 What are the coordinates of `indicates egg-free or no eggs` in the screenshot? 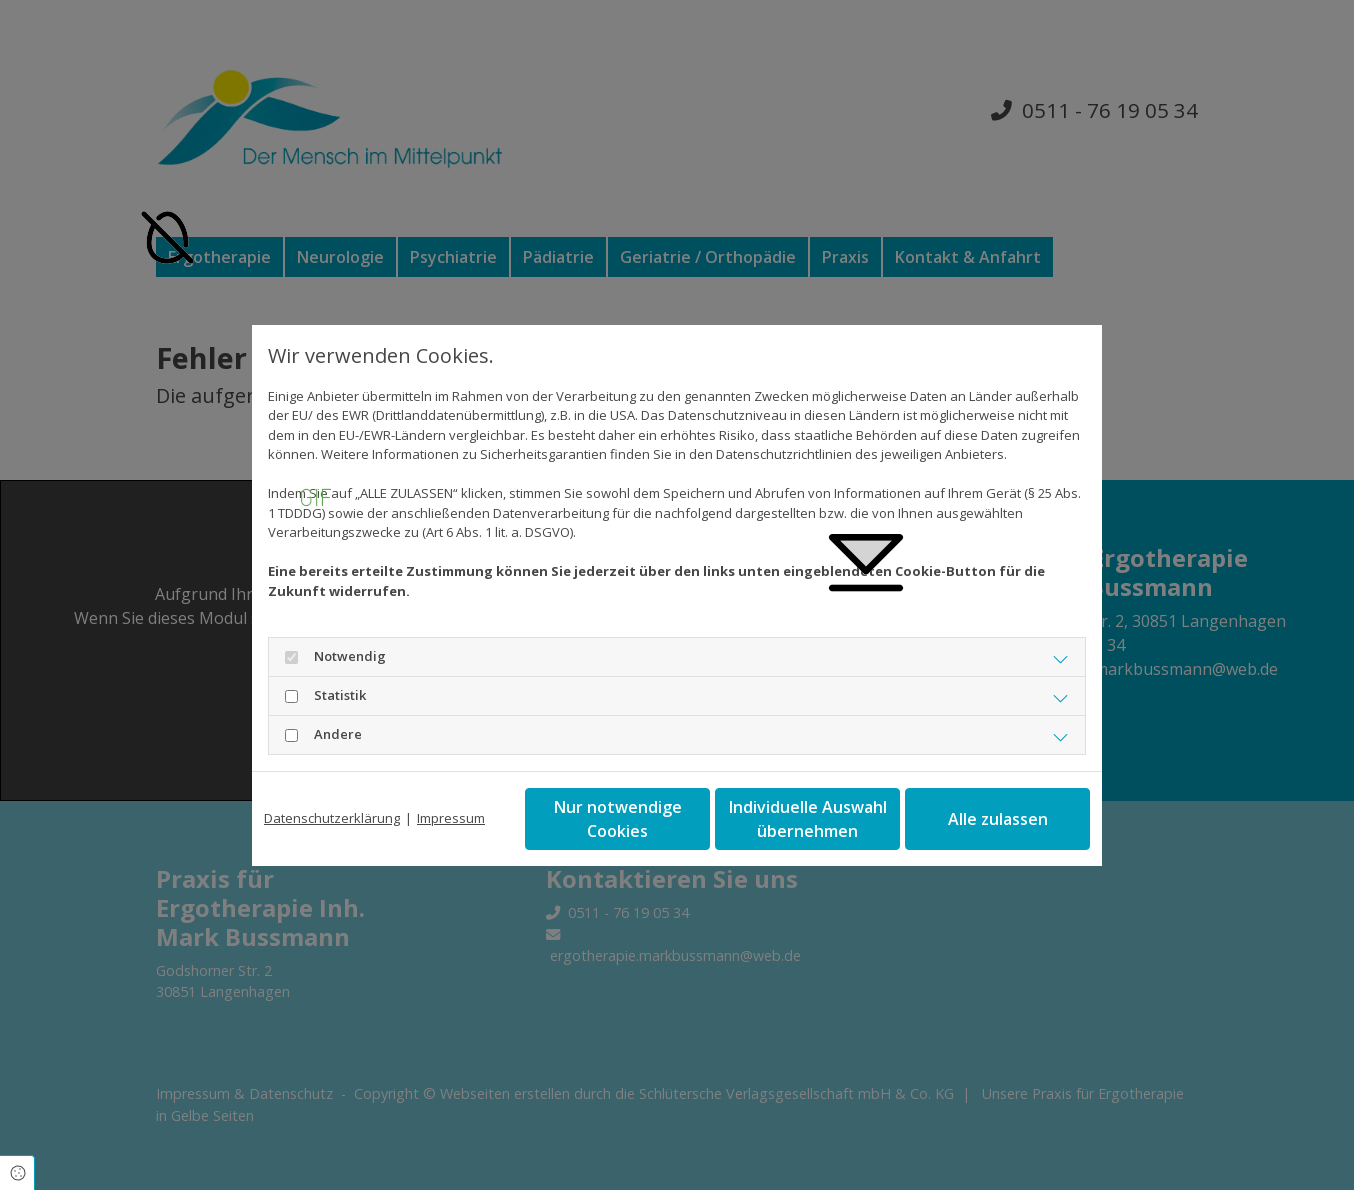 It's located at (167, 237).